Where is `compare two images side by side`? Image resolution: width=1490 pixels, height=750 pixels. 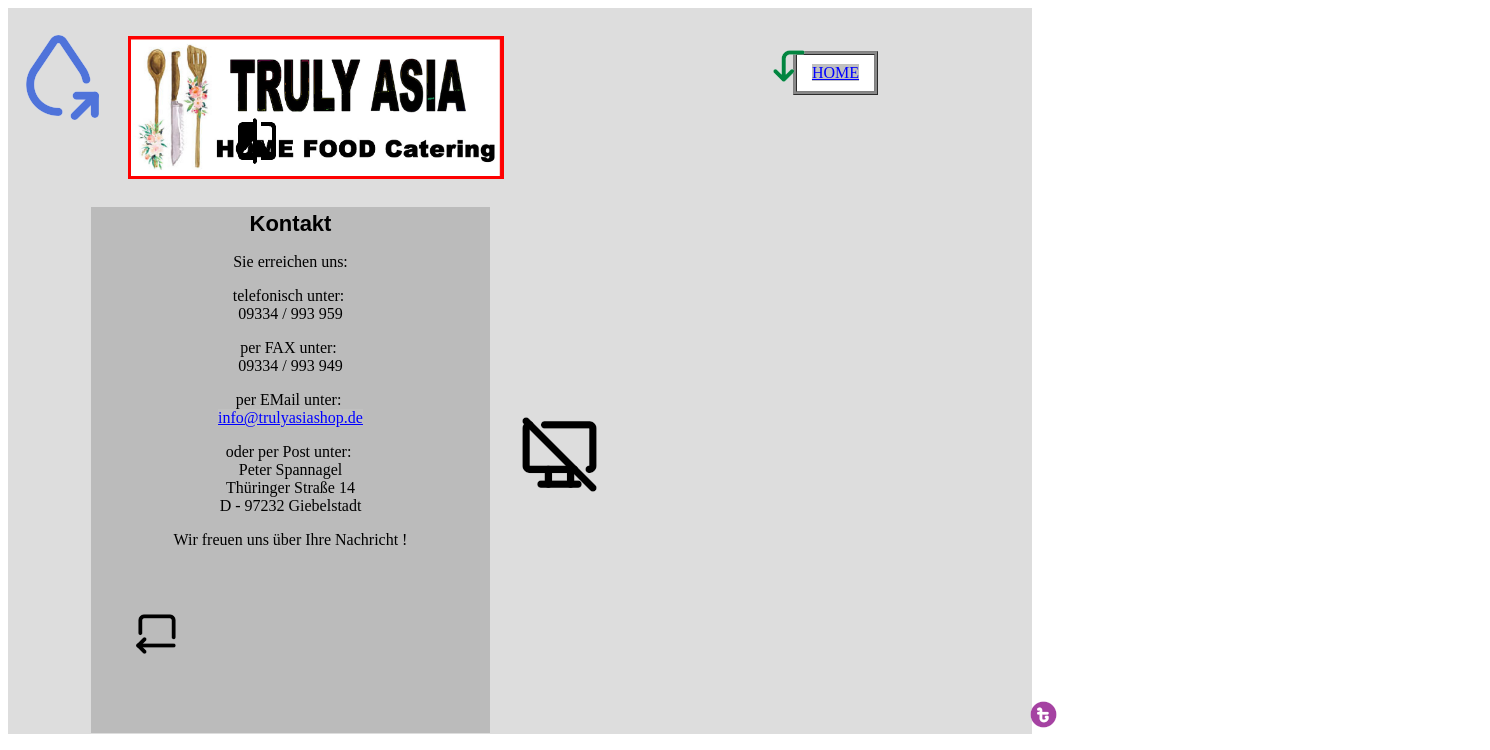 compare two images side by side is located at coordinates (257, 141).